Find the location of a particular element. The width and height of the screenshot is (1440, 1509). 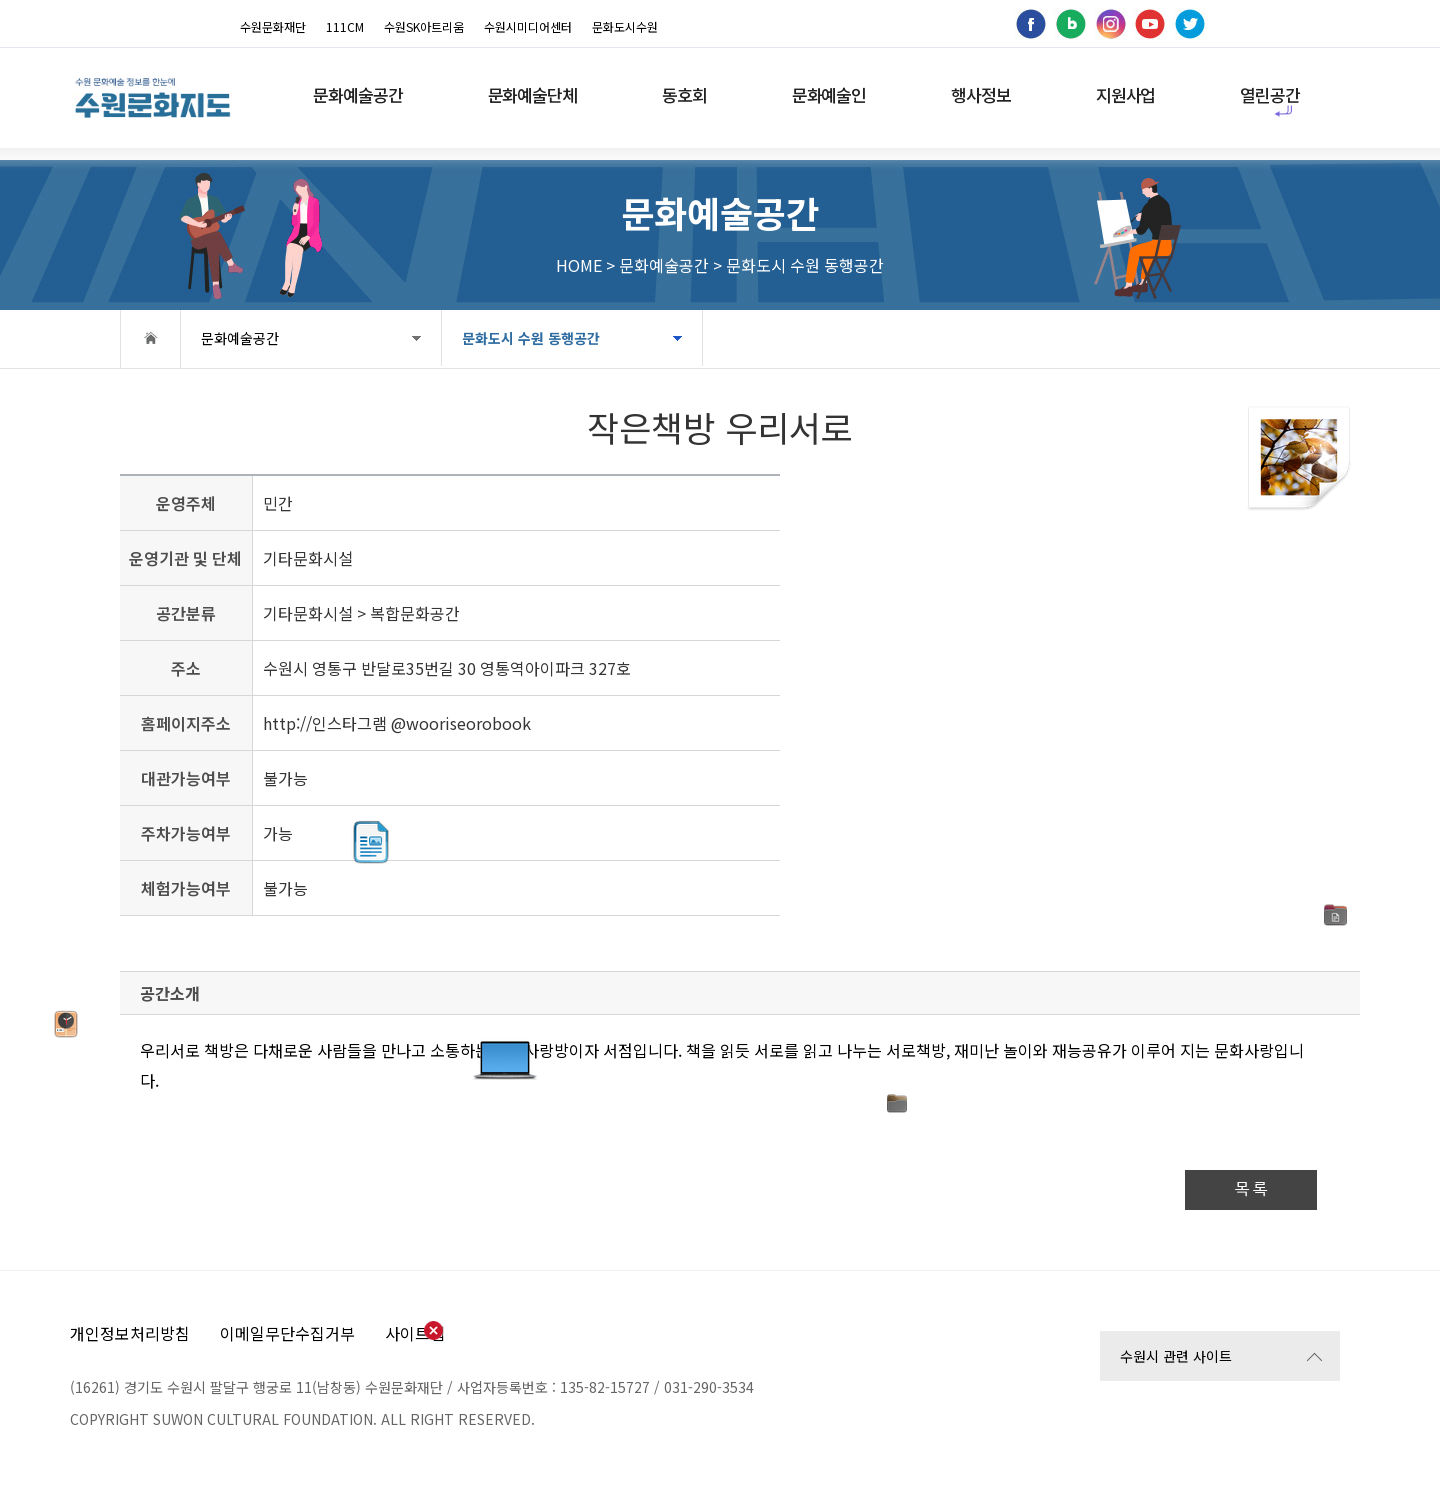

indicates an open or expanded folder is located at coordinates (897, 1103).